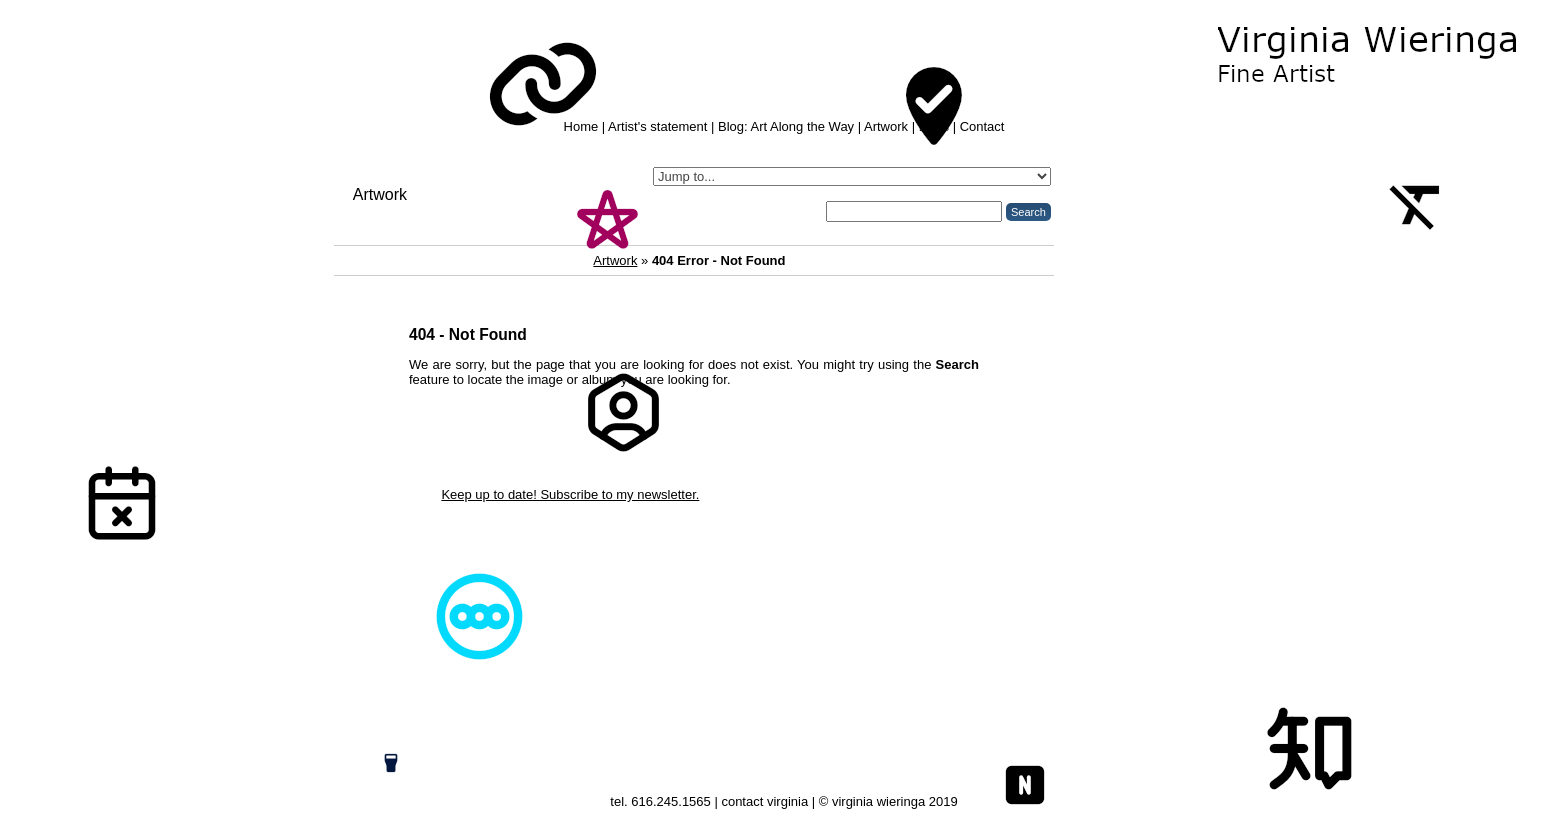  I want to click on copy or share a link, so click(543, 84).